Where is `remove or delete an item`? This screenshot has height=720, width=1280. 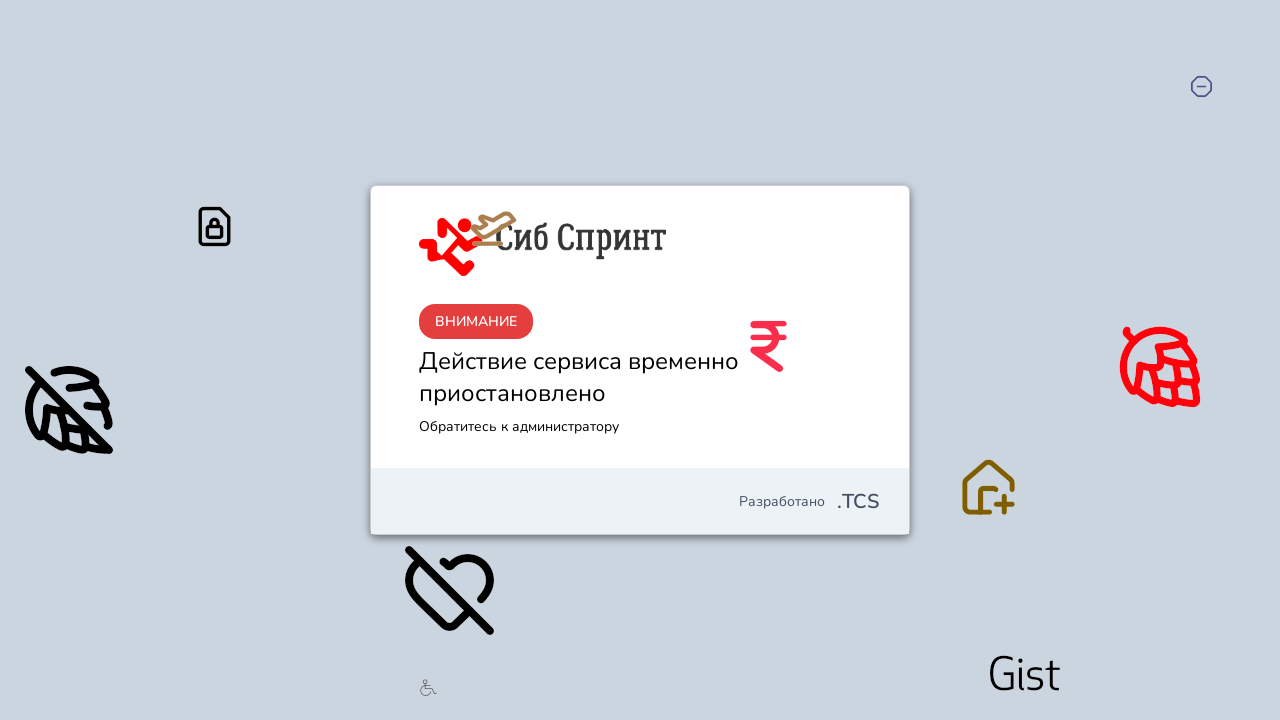
remove or delete an item is located at coordinates (1201, 86).